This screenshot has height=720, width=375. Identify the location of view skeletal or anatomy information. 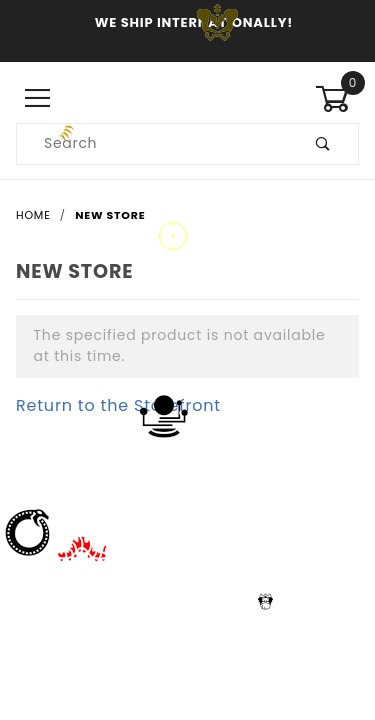
(217, 24).